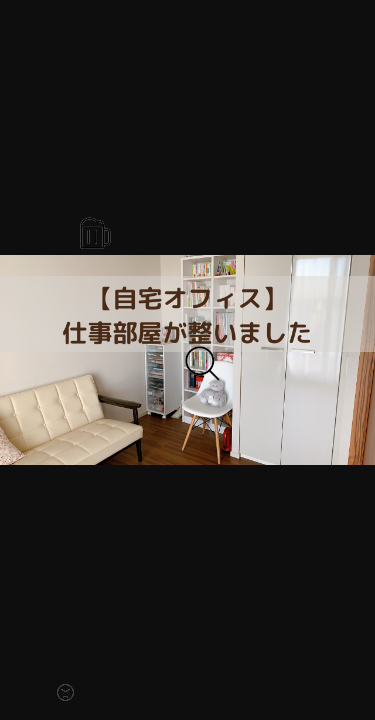  What do you see at coordinates (202, 363) in the screenshot?
I see `search for content or items` at bounding box center [202, 363].